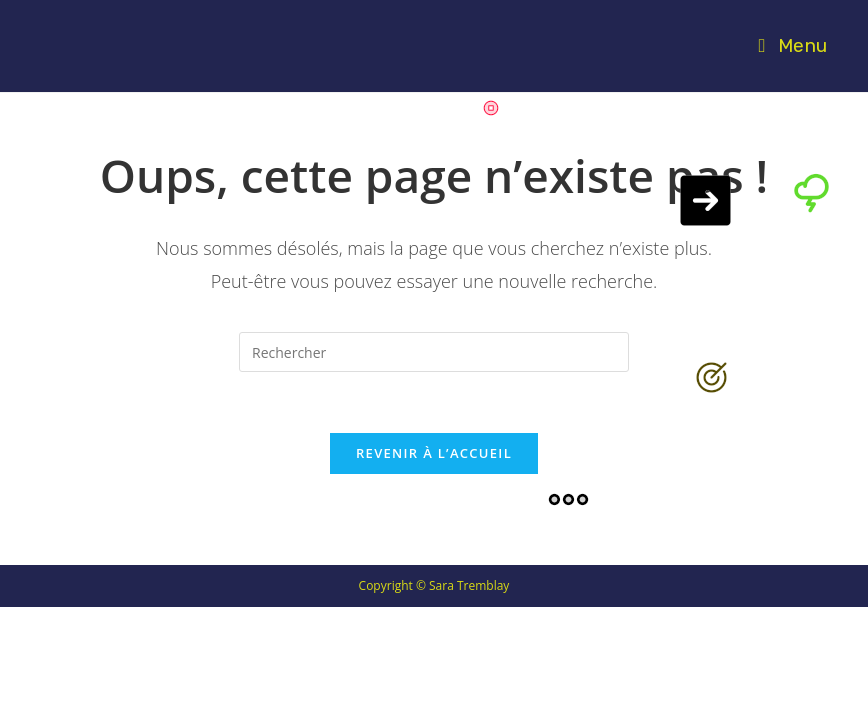  Describe the element at coordinates (705, 200) in the screenshot. I see `navigate to the next item or screen` at that location.